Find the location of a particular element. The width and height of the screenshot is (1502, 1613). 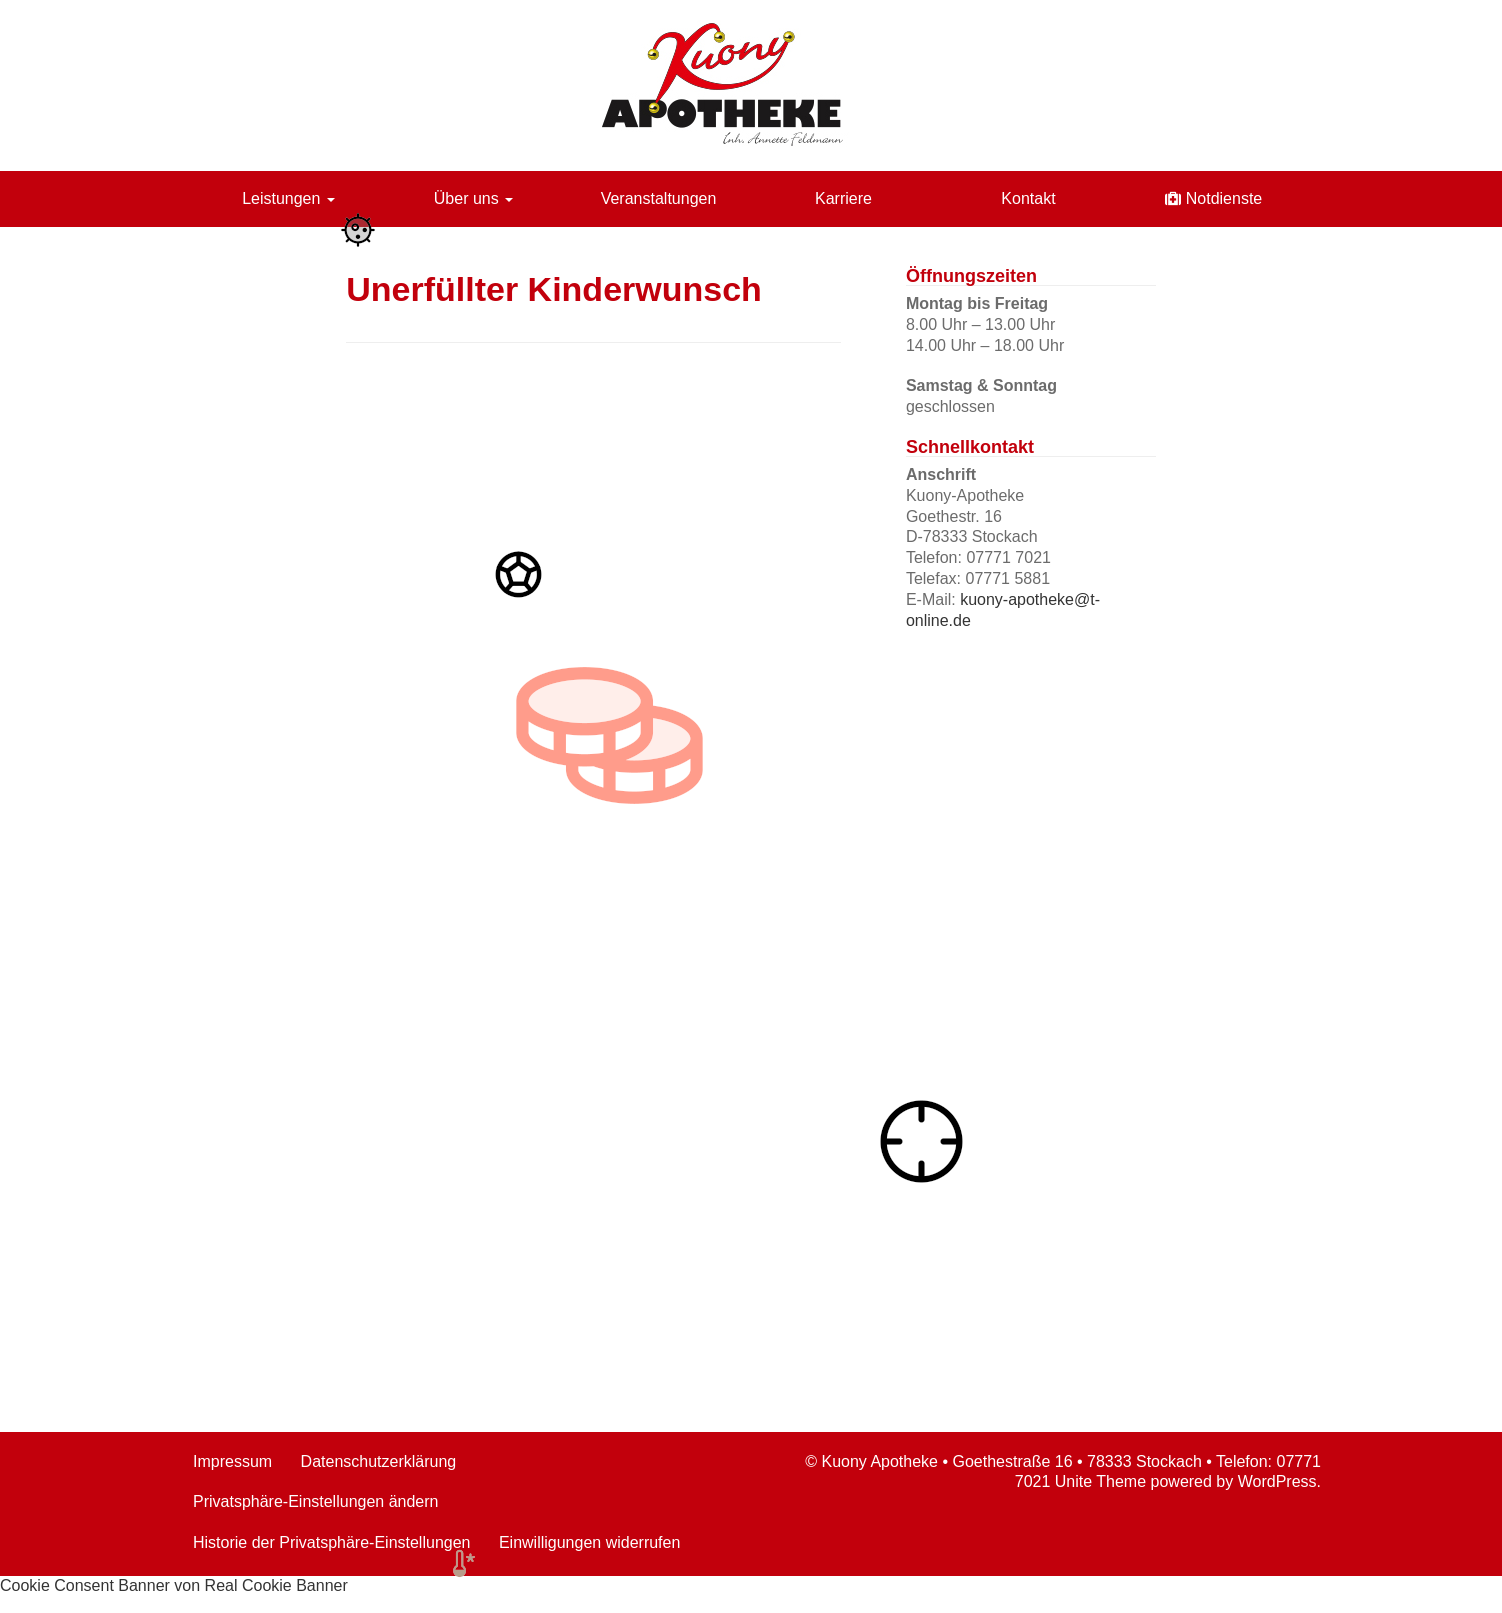

indicates a virus or malware threat detected is located at coordinates (358, 230).